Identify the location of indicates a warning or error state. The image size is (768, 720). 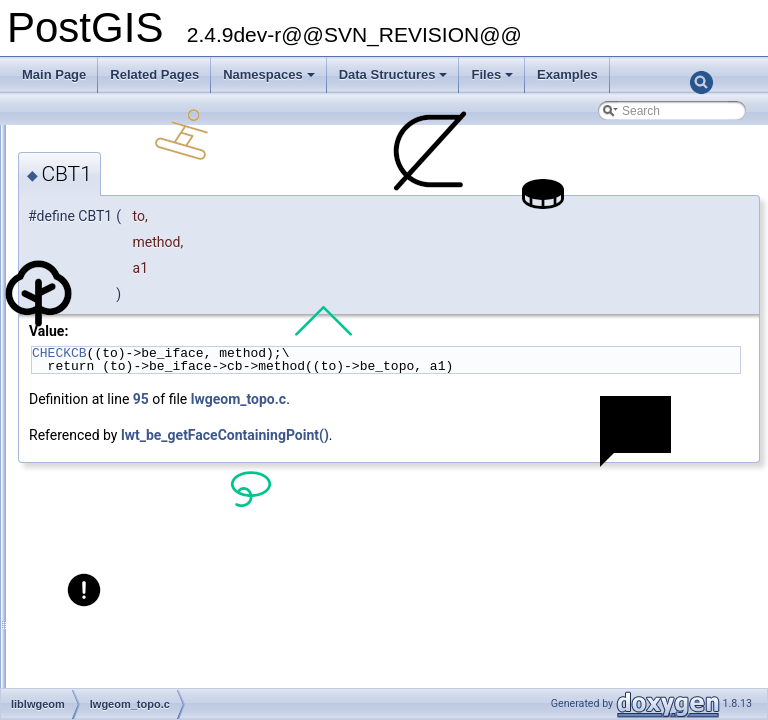
(84, 590).